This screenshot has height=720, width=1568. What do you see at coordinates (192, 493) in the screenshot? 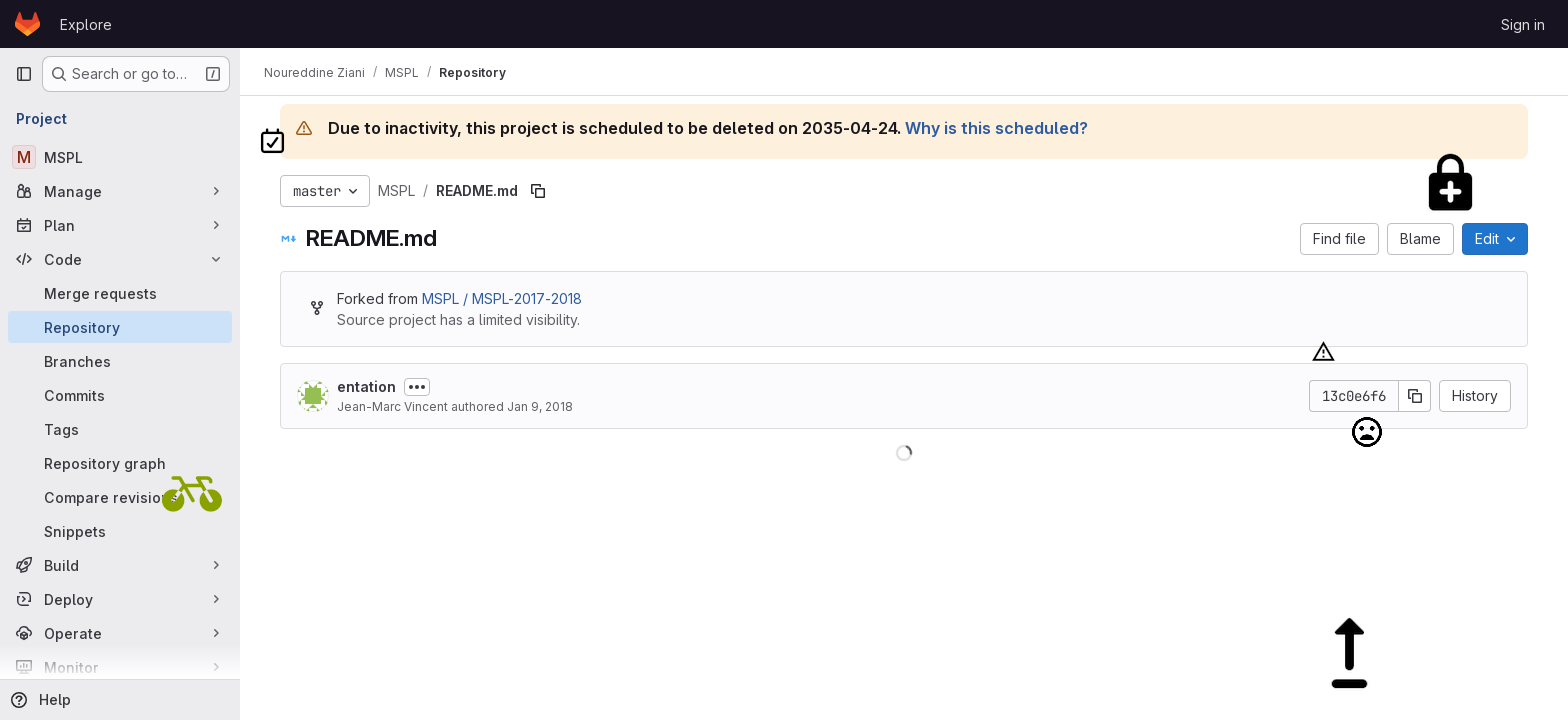
I see `select bicycle as transportation mode` at bounding box center [192, 493].